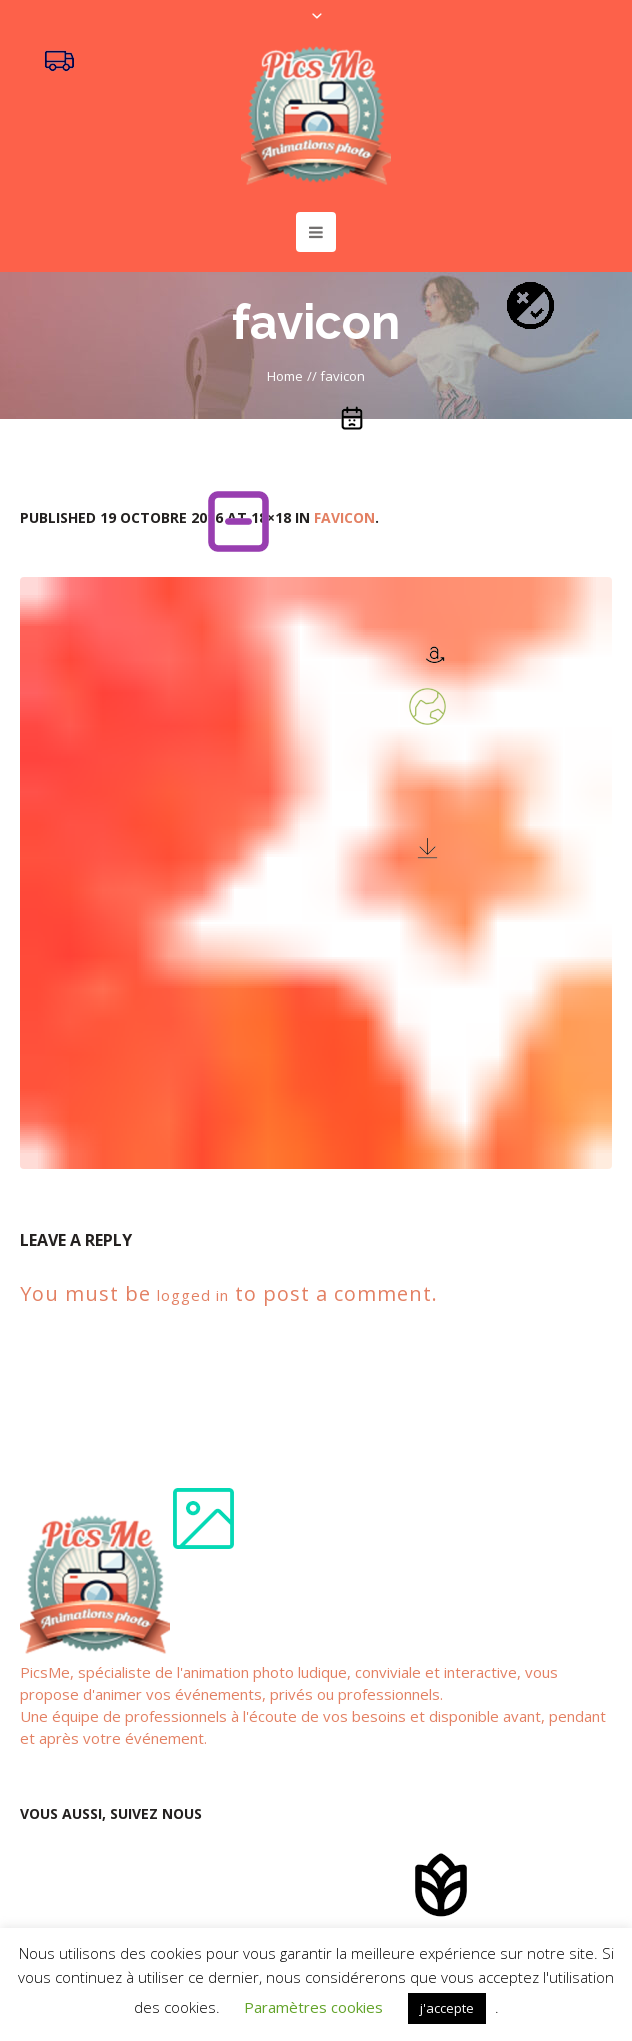 Image resolution: width=632 pixels, height=2041 pixels. I want to click on download a file or document, so click(427, 848).